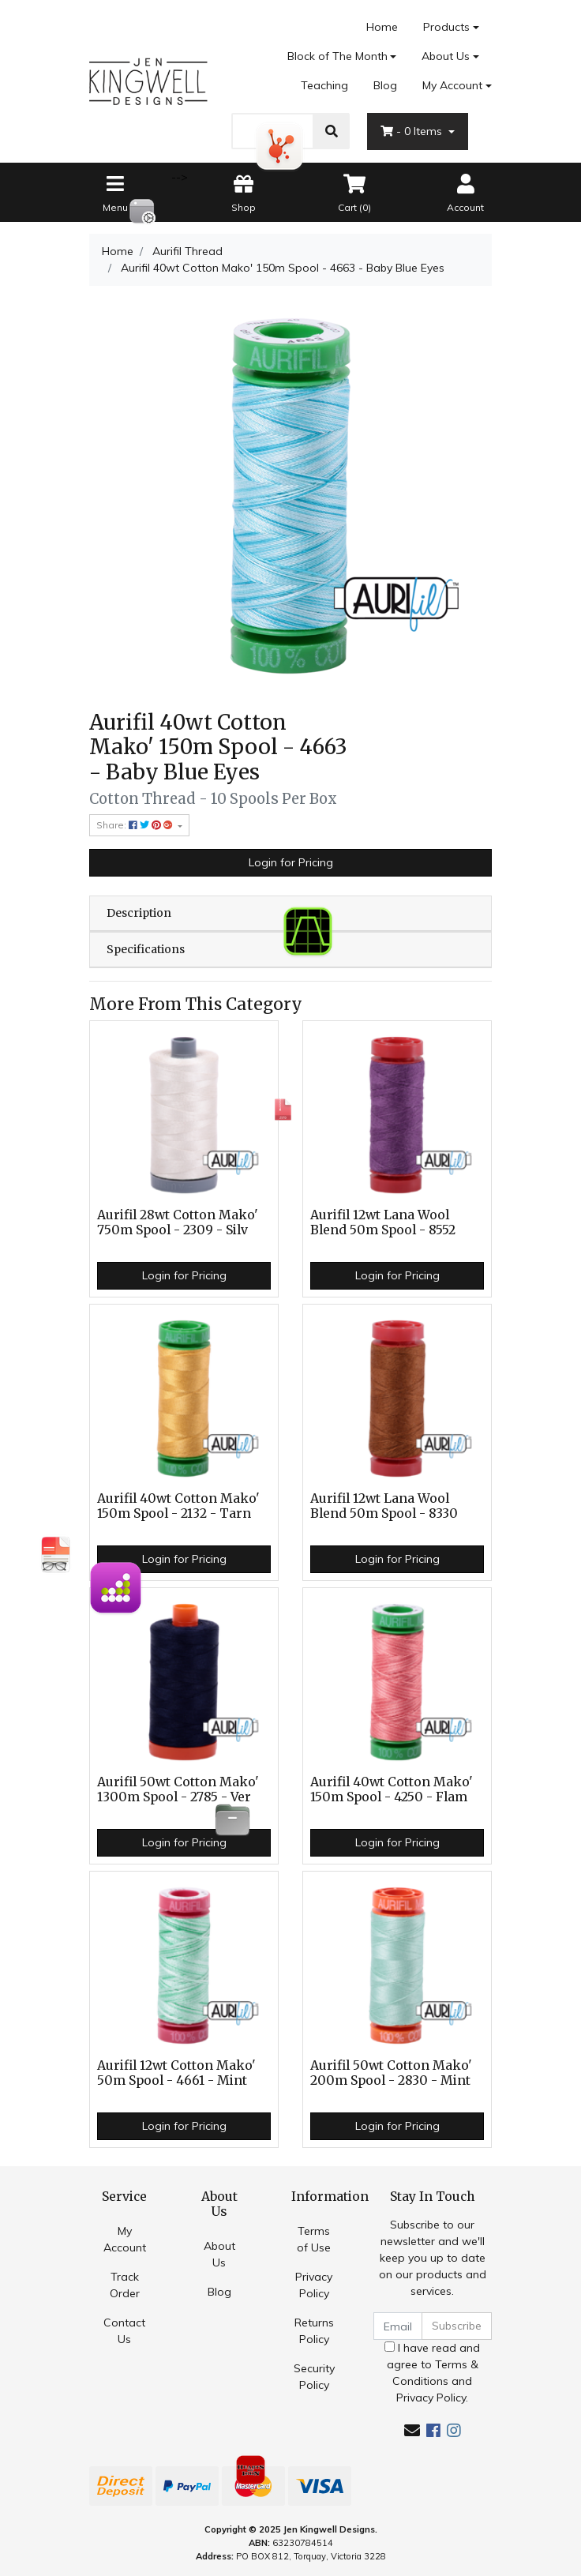 This screenshot has height=2576, width=581. Describe the element at coordinates (250, 2469) in the screenshot. I see `launch Hearts of Iron game` at that location.